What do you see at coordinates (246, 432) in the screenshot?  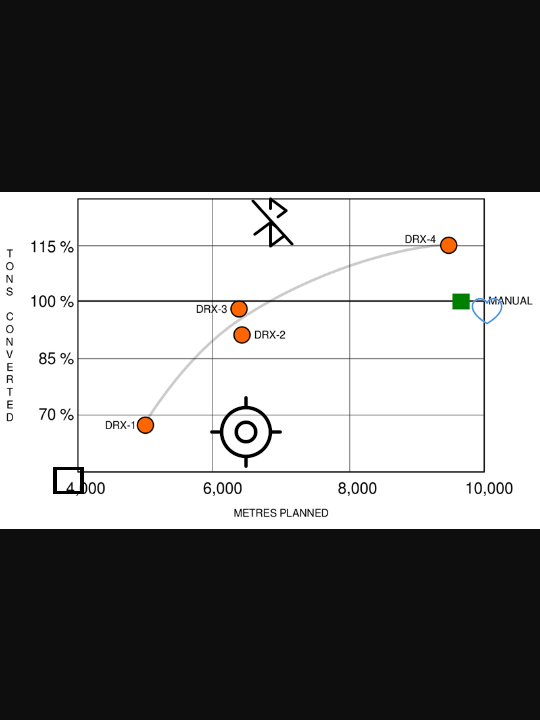 I see `center map on current location` at bounding box center [246, 432].